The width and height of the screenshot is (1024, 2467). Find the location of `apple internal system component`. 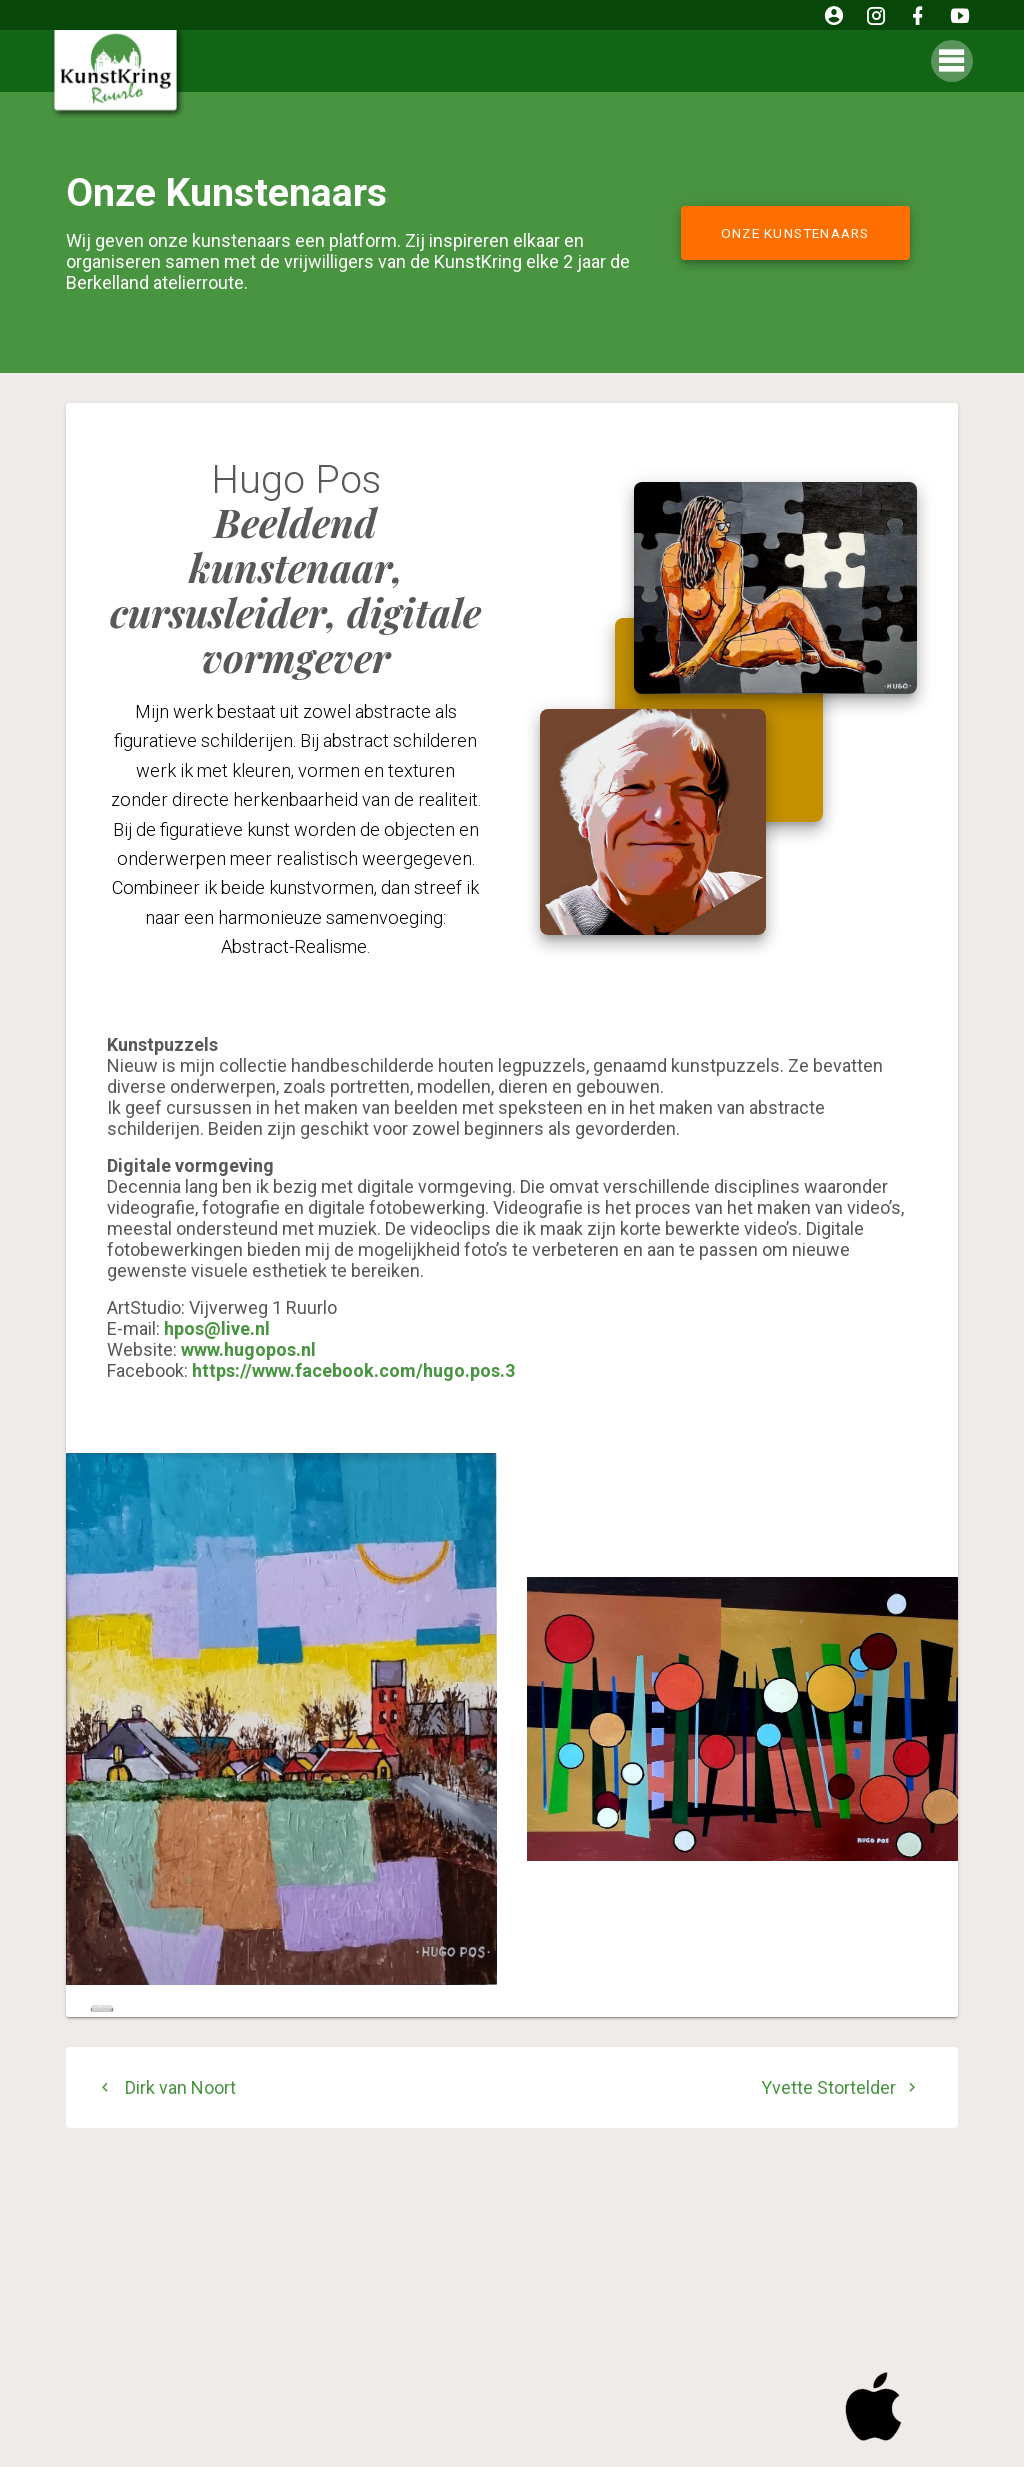

apple internal system component is located at coordinates (873, 2406).